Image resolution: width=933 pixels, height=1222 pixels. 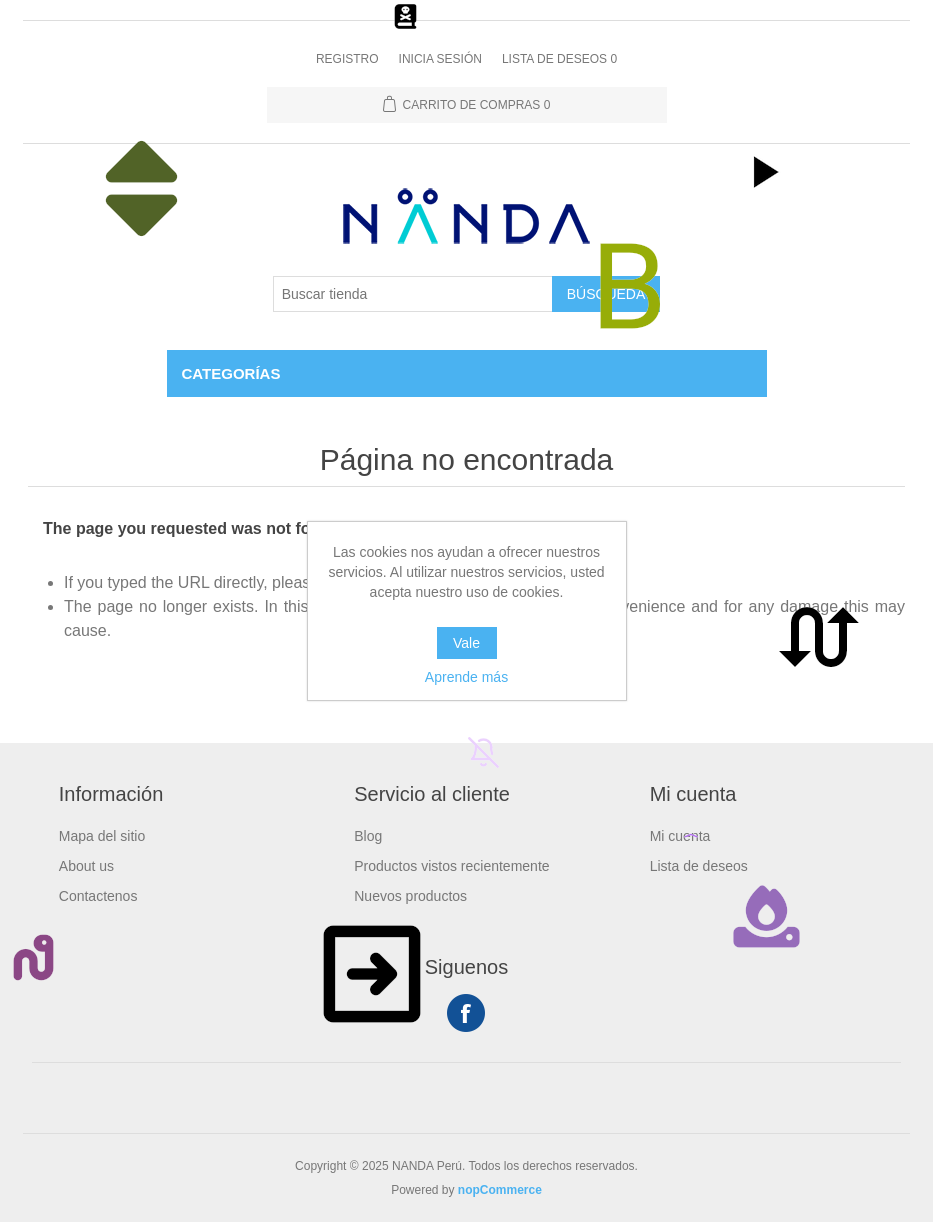 What do you see at coordinates (819, 639) in the screenshot?
I see `swap or switch between active calls` at bounding box center [819, 639].